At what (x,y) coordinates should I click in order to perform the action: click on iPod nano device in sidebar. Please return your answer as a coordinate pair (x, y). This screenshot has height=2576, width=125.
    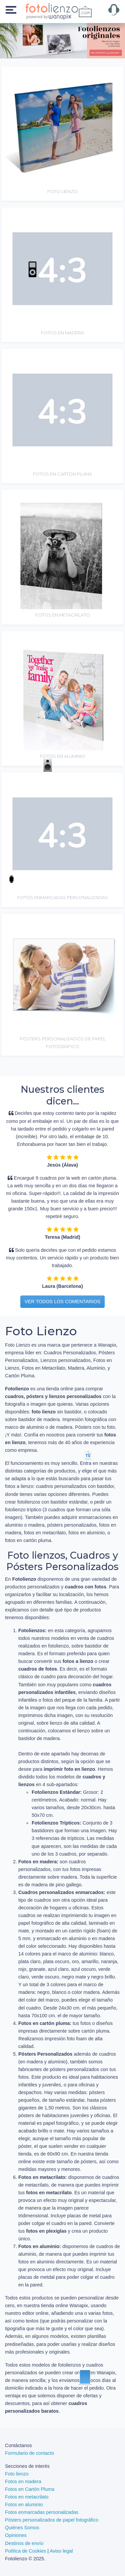
    Looking at the image, I should click on (32, 269).